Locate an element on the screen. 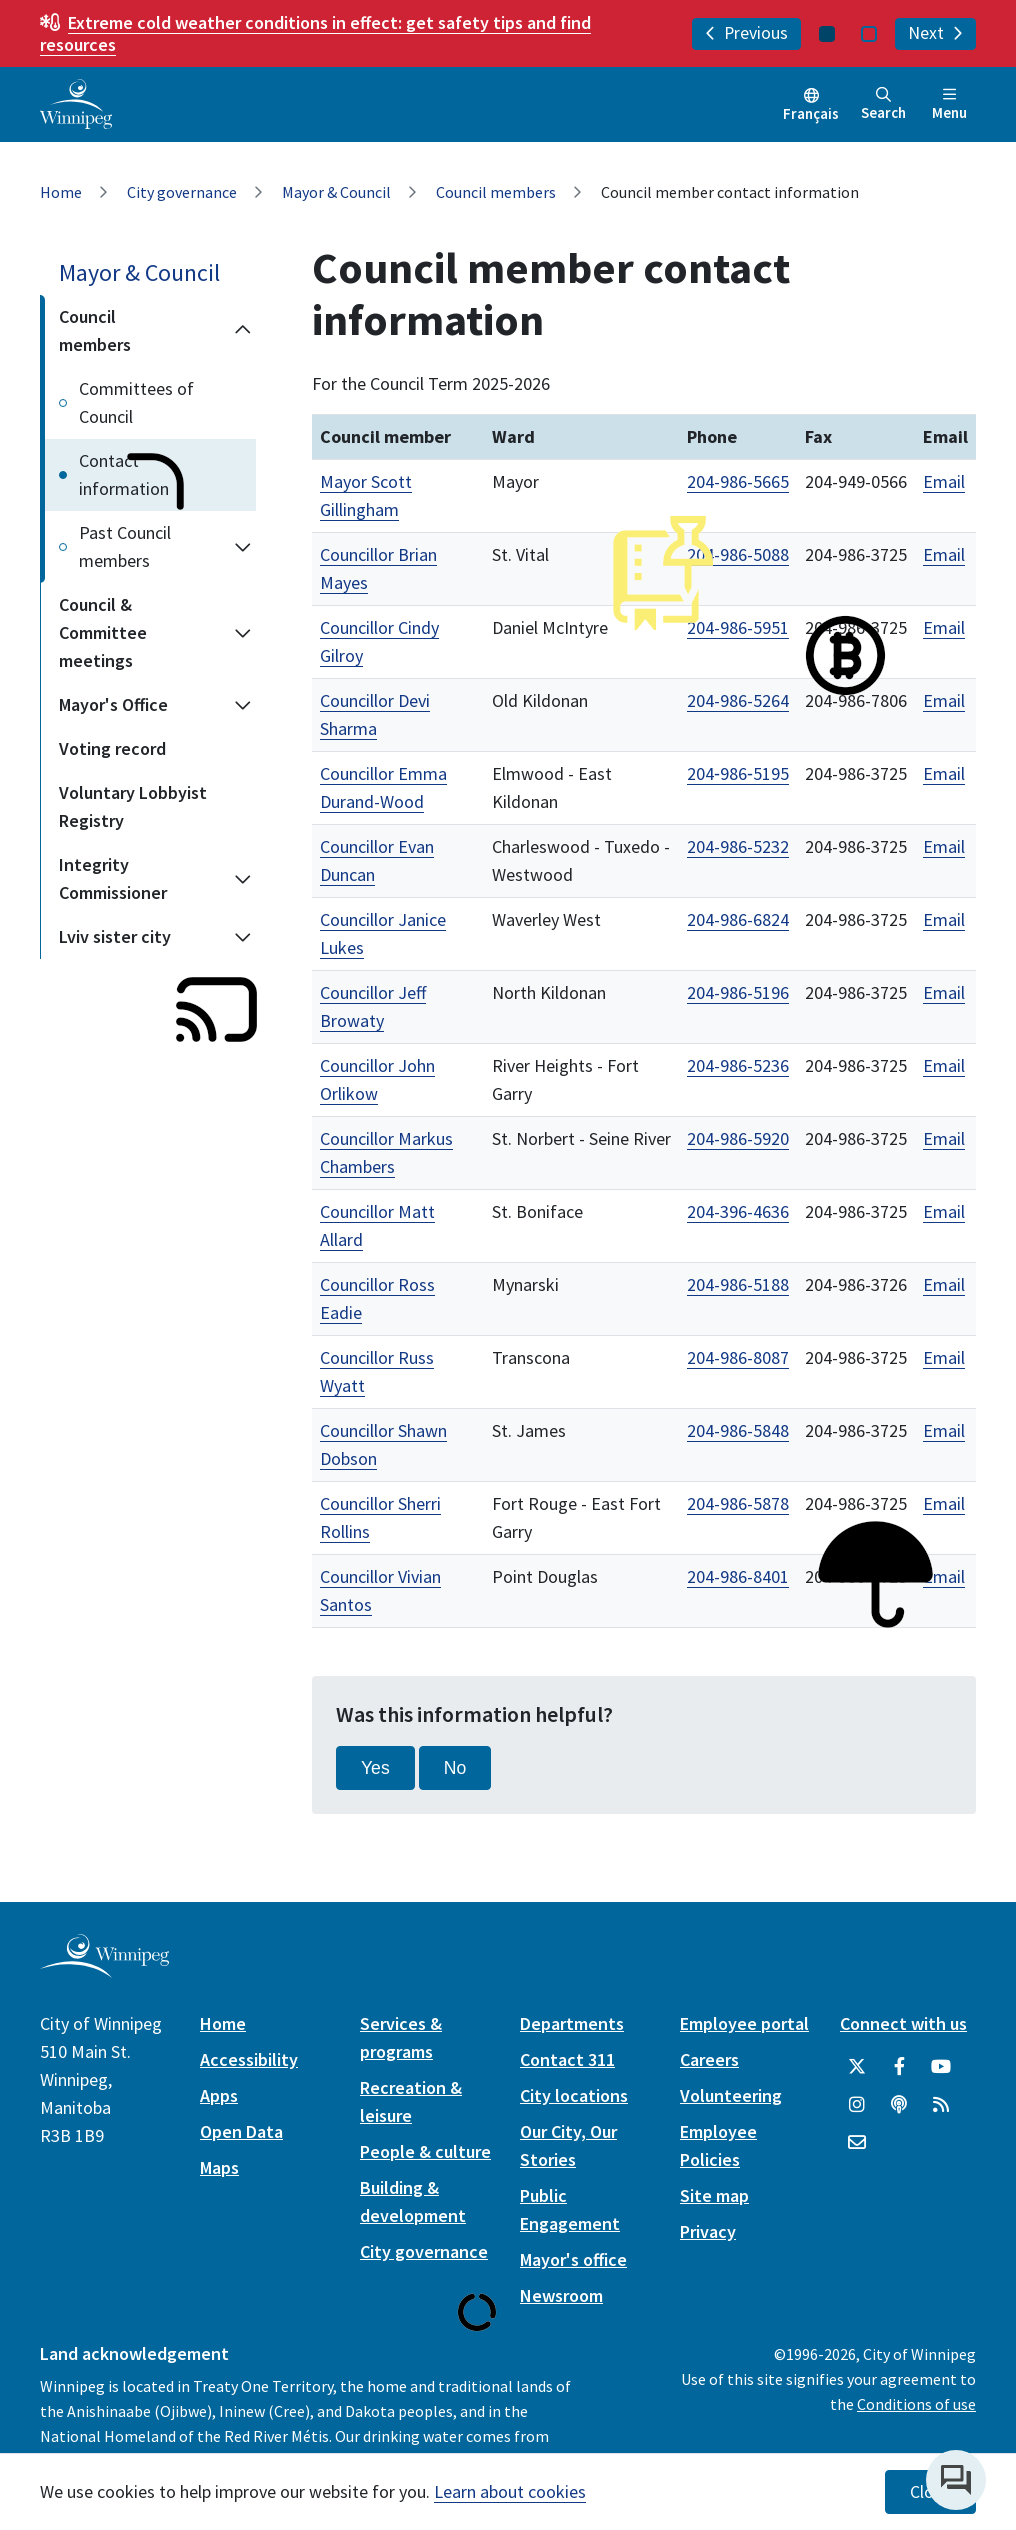 The image size is (1016, 2530). cast your screen to a nearby device is located at coordinates (216, 1009).